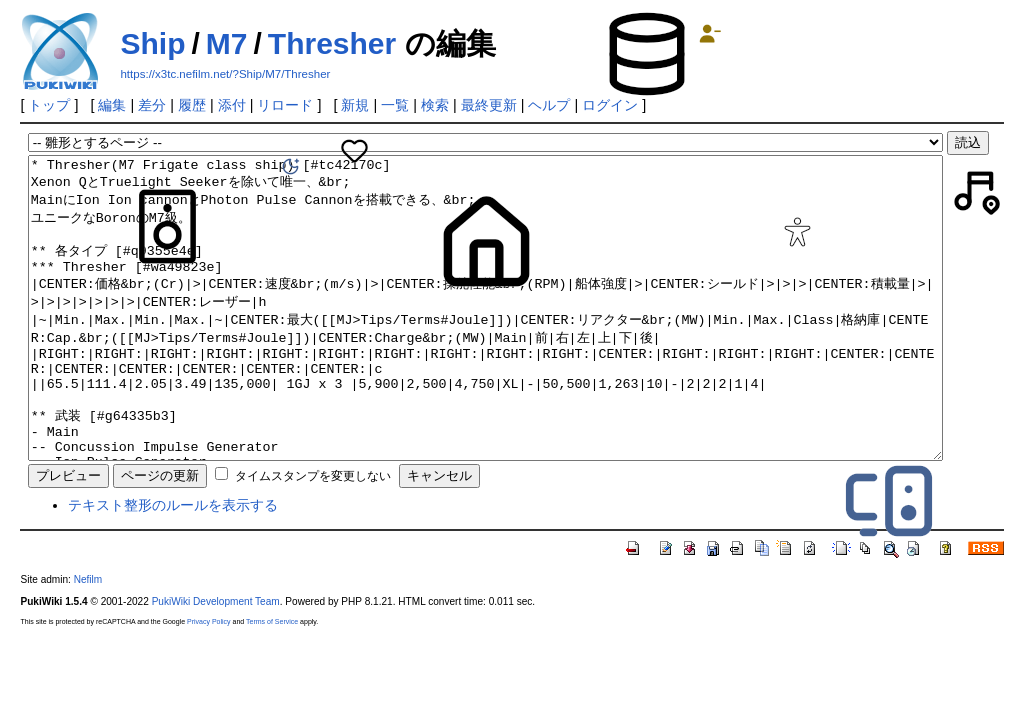  Describe the element at coordinates (976, 191) in the screenshot. I see `view music tagged with a location` at that location.